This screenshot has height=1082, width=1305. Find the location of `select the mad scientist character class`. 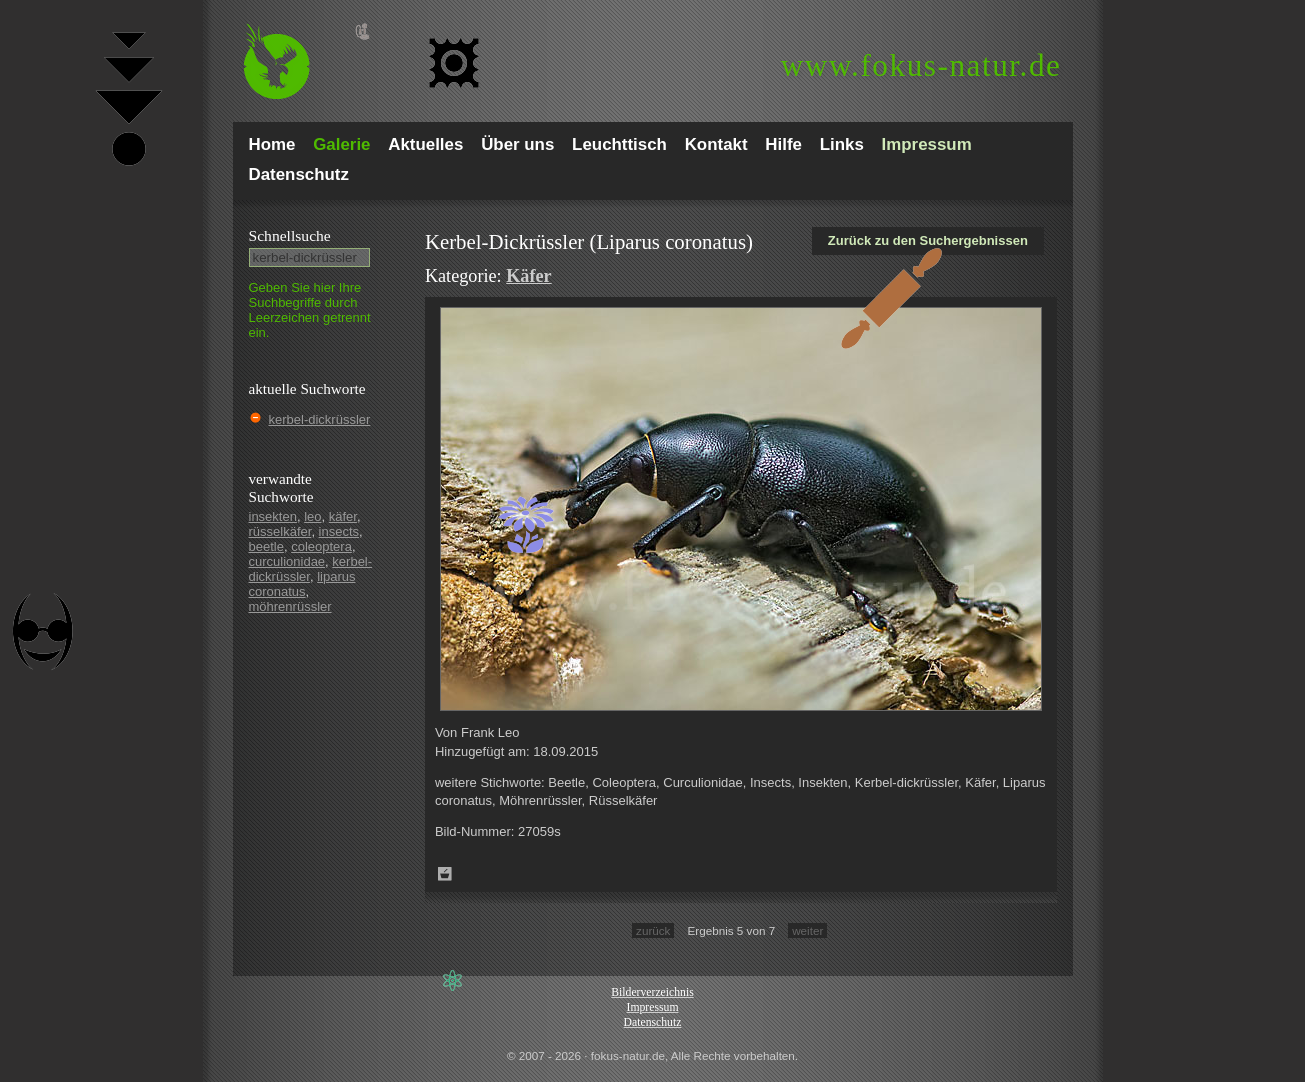

select the mad scientist character class is located at coordinates (44, 631).